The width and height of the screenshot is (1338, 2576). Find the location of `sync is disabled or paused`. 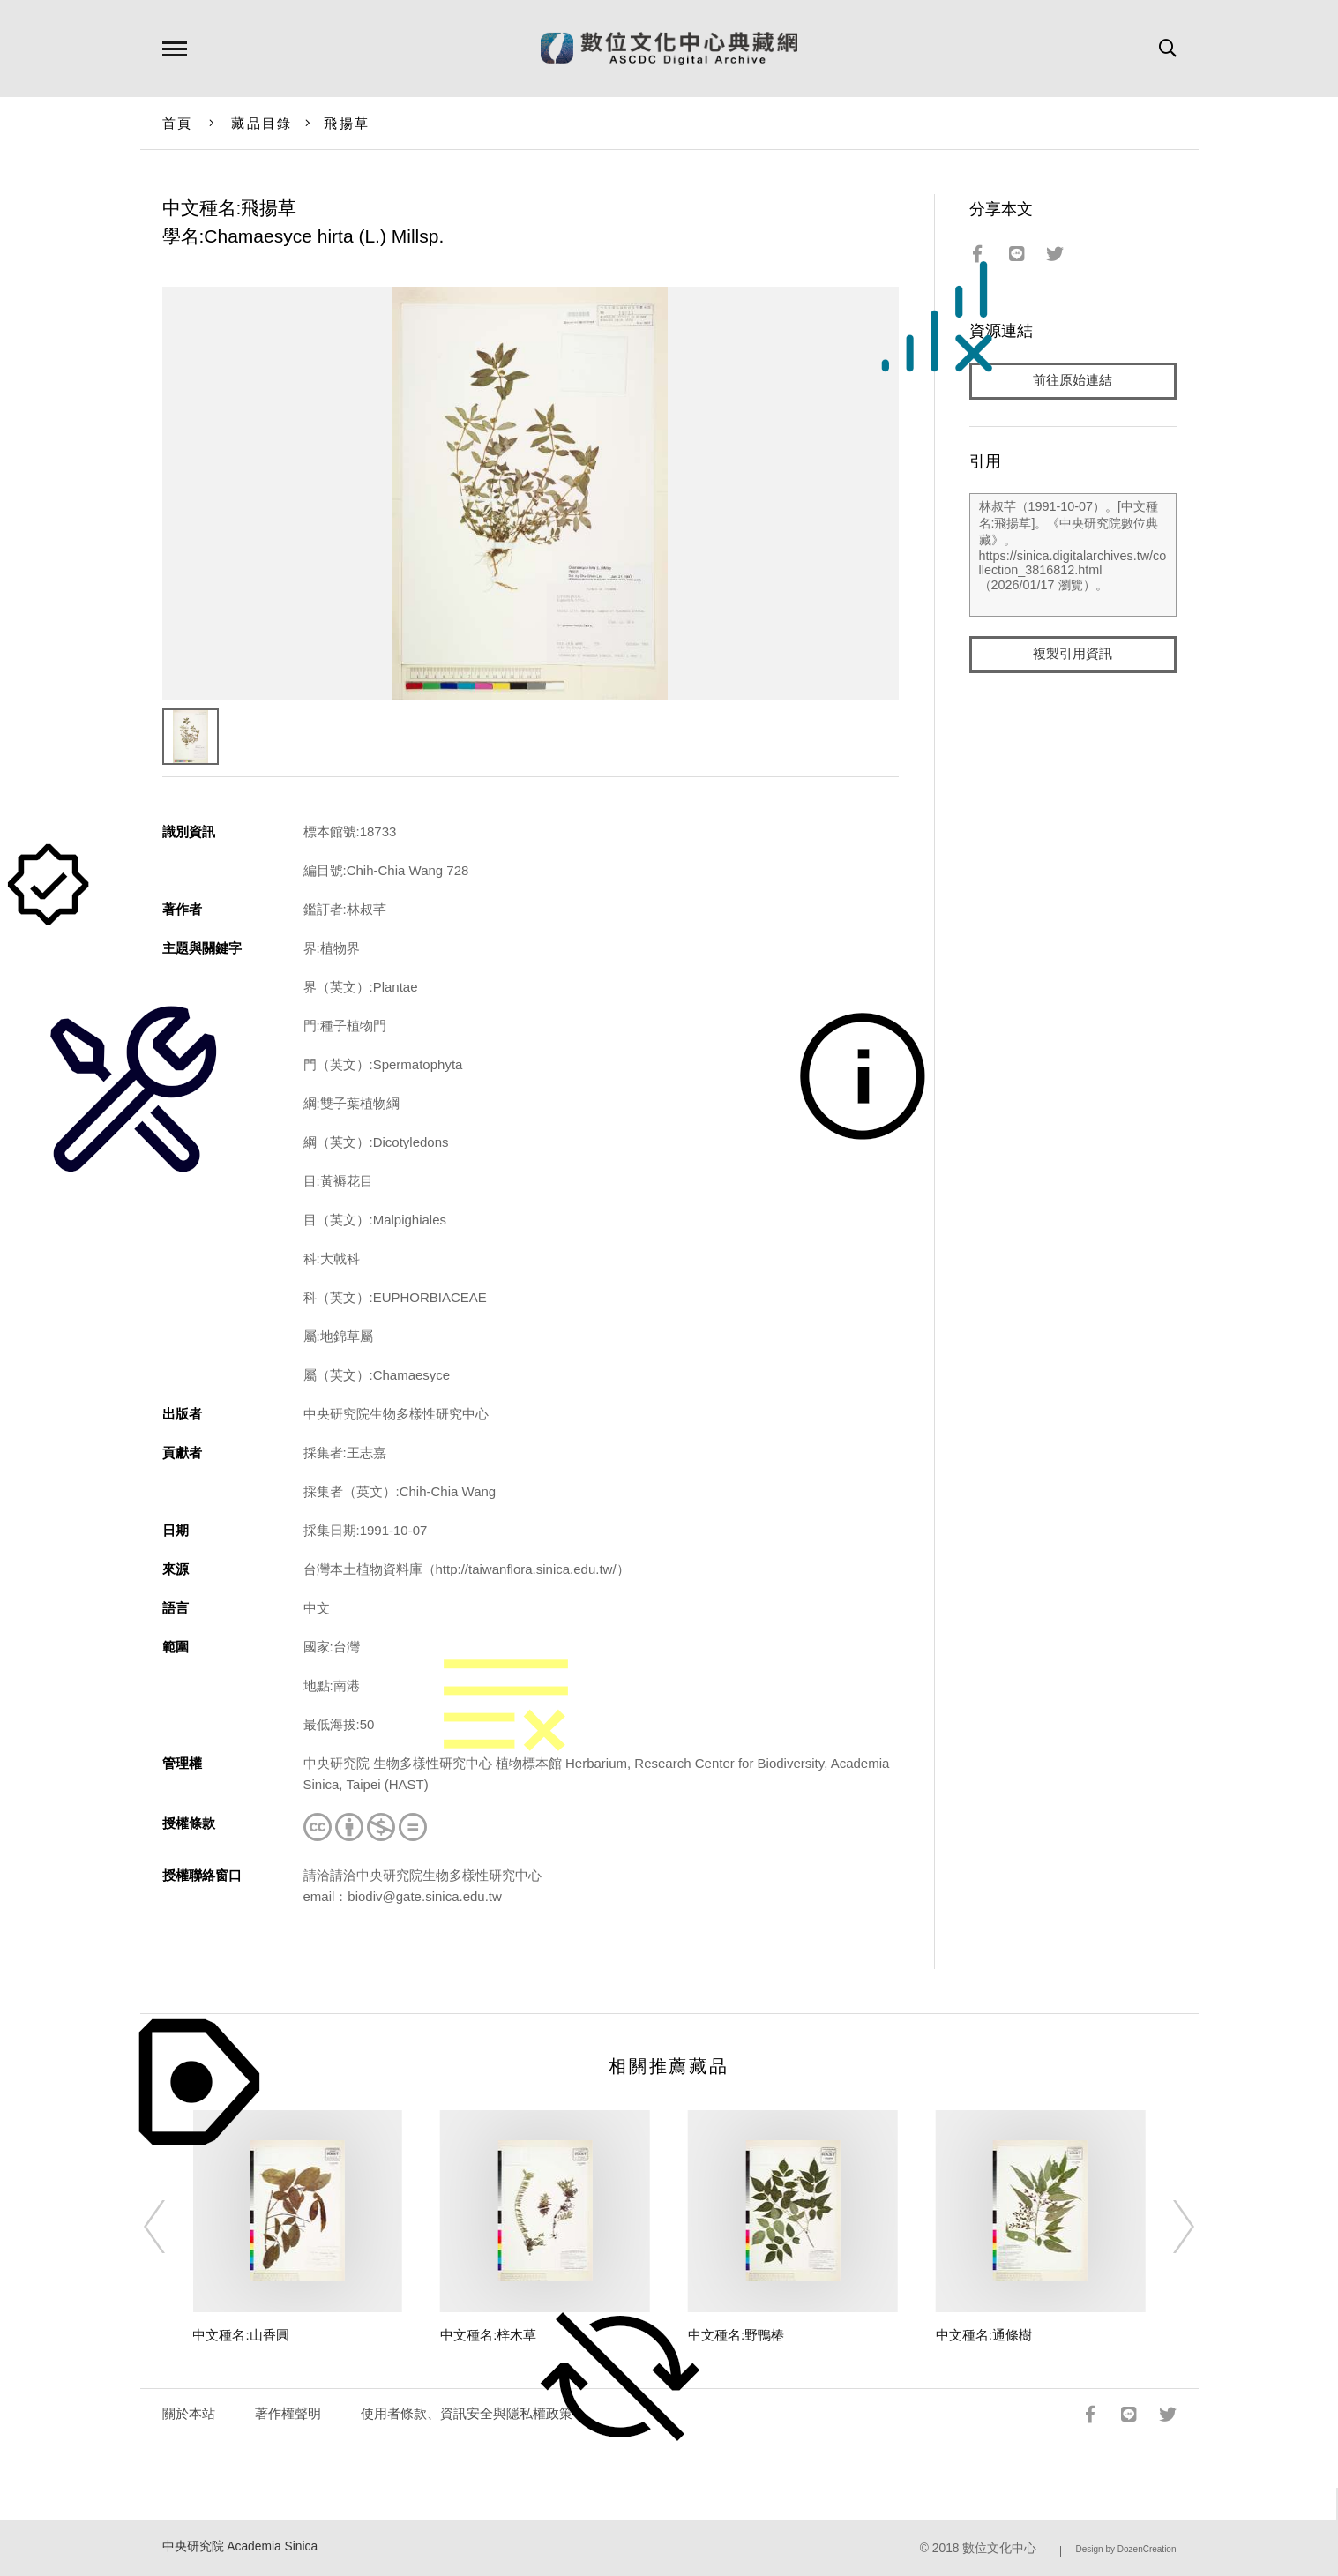

sync is disabled or paused is located at coordinates (620, 2377).